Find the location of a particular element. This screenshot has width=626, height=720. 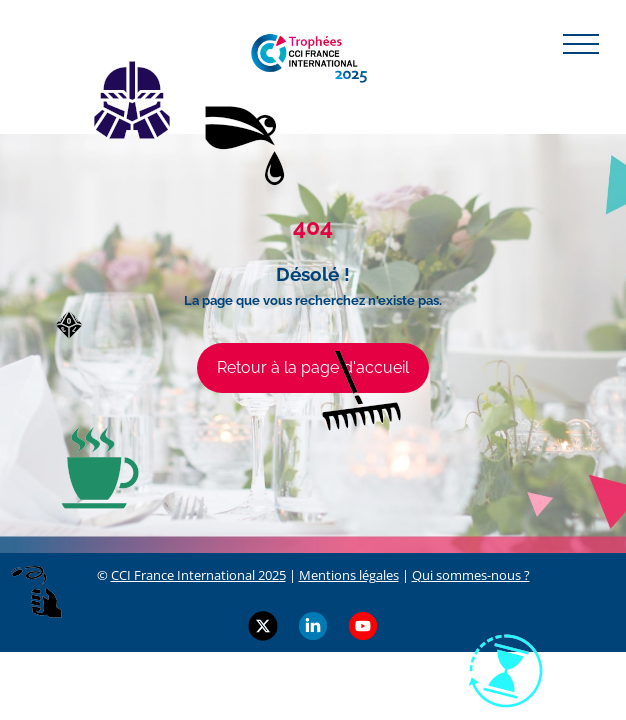

flip a coin for random decision is located at coordinates (34, 590).